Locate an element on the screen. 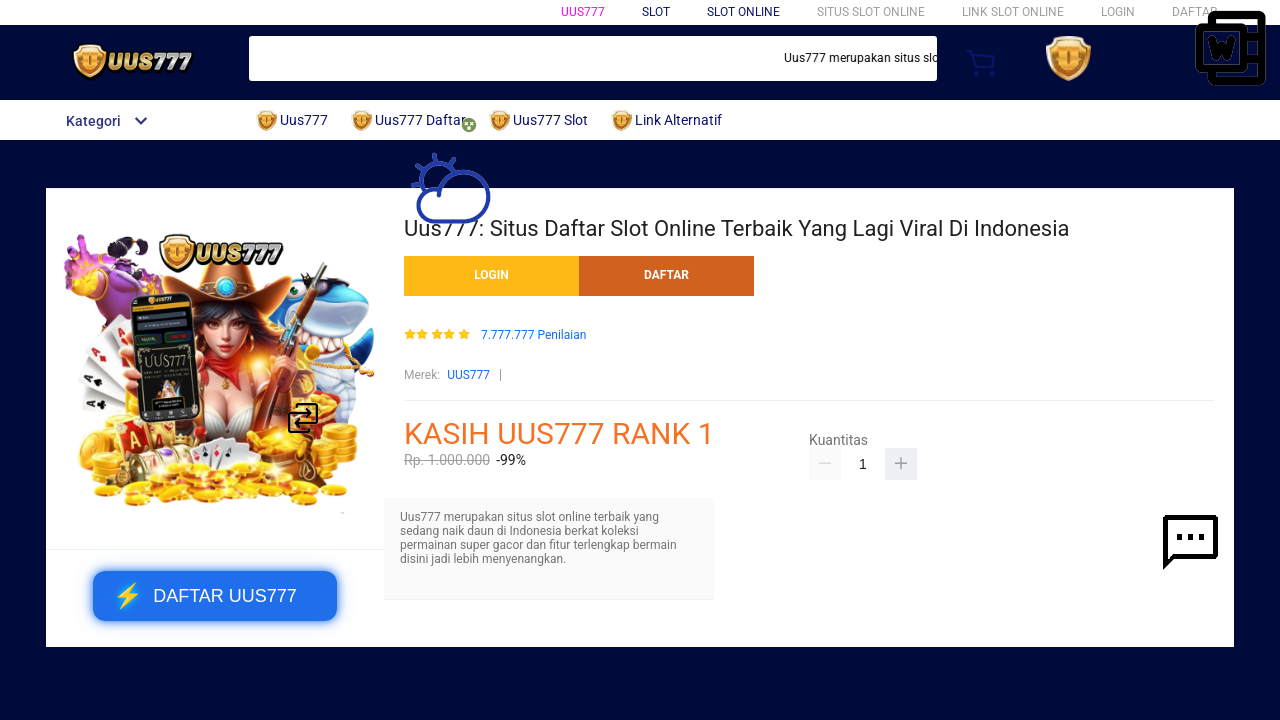  indicates a confused or overwhelmed state is located at coordinates (469, 125).